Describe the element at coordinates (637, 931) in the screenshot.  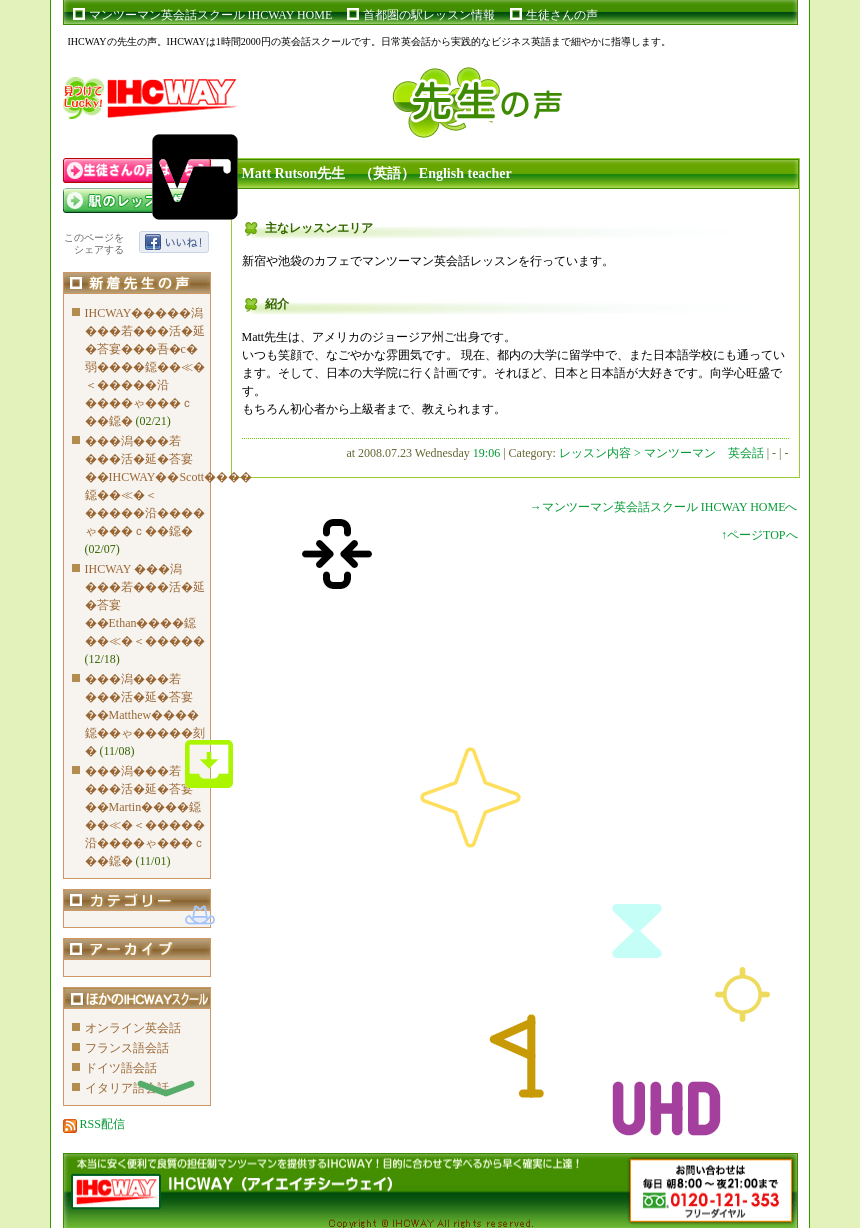
I see `indicates loading or processing in progress` at that location.